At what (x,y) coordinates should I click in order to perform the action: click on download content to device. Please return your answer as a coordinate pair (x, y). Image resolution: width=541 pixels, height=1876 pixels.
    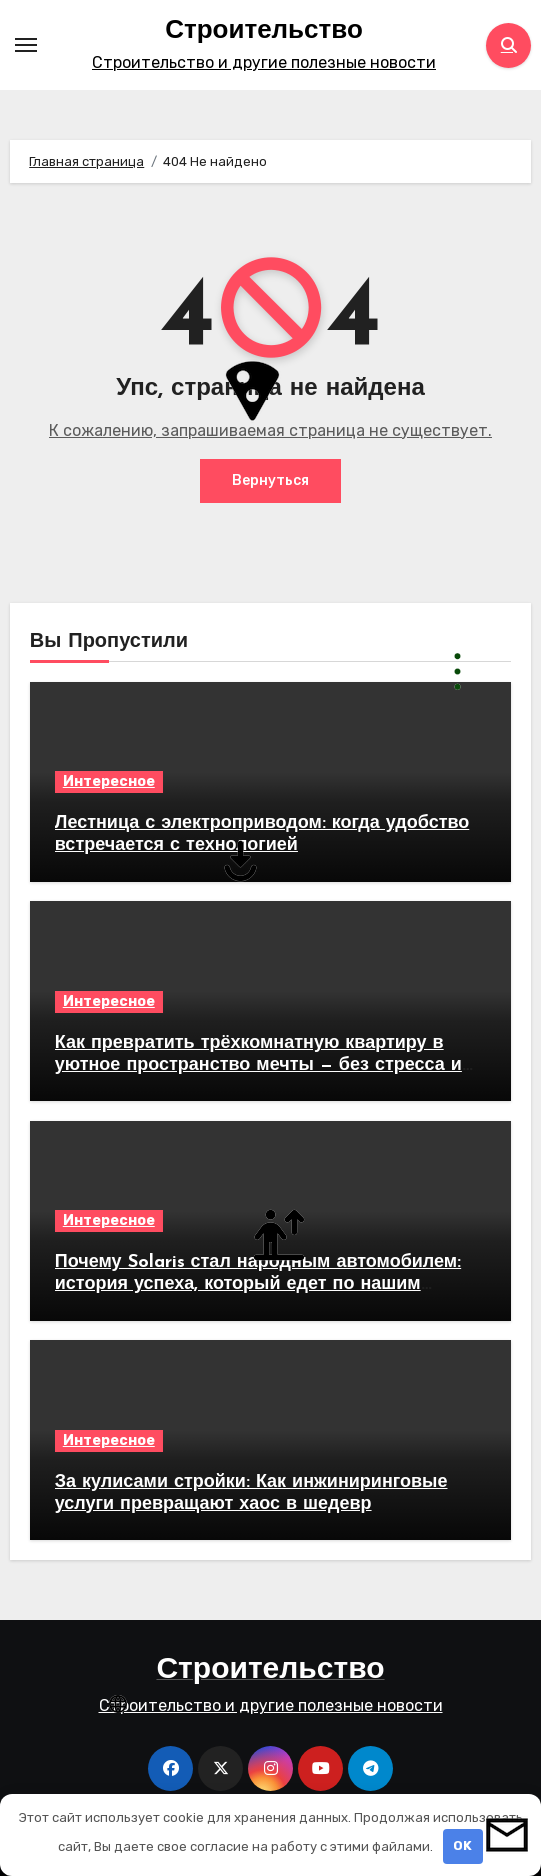
    Looking at the image, I should click on (240, 859).